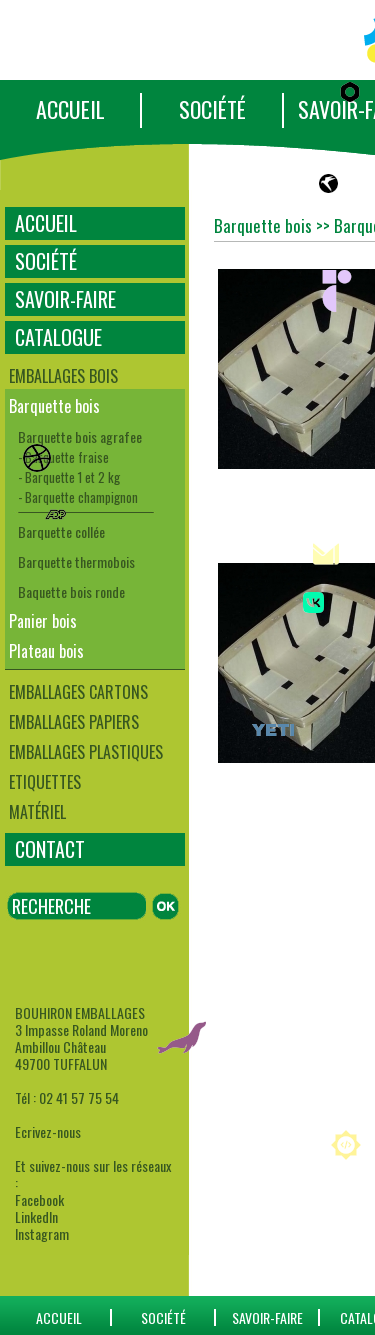 The image size is (375, 1335). Describe the element at coordinates (55, 514) in the screenshot. I see `access ADP payroll and HR services` at that location.